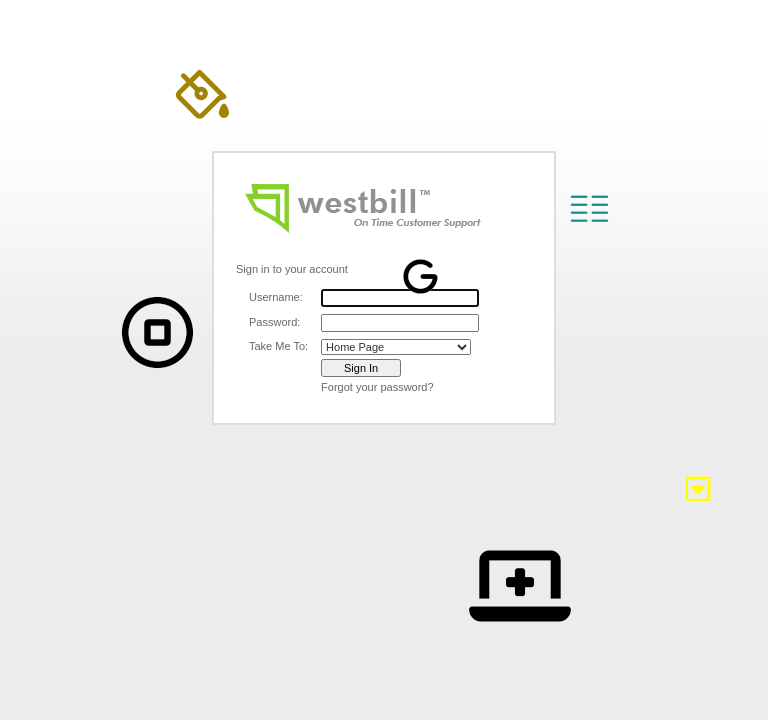 The height and width of the screenshot is (720, 768). Describe the element at coordinates (202, 96) in the screenshot. I see `fill area with selected color` at that location.